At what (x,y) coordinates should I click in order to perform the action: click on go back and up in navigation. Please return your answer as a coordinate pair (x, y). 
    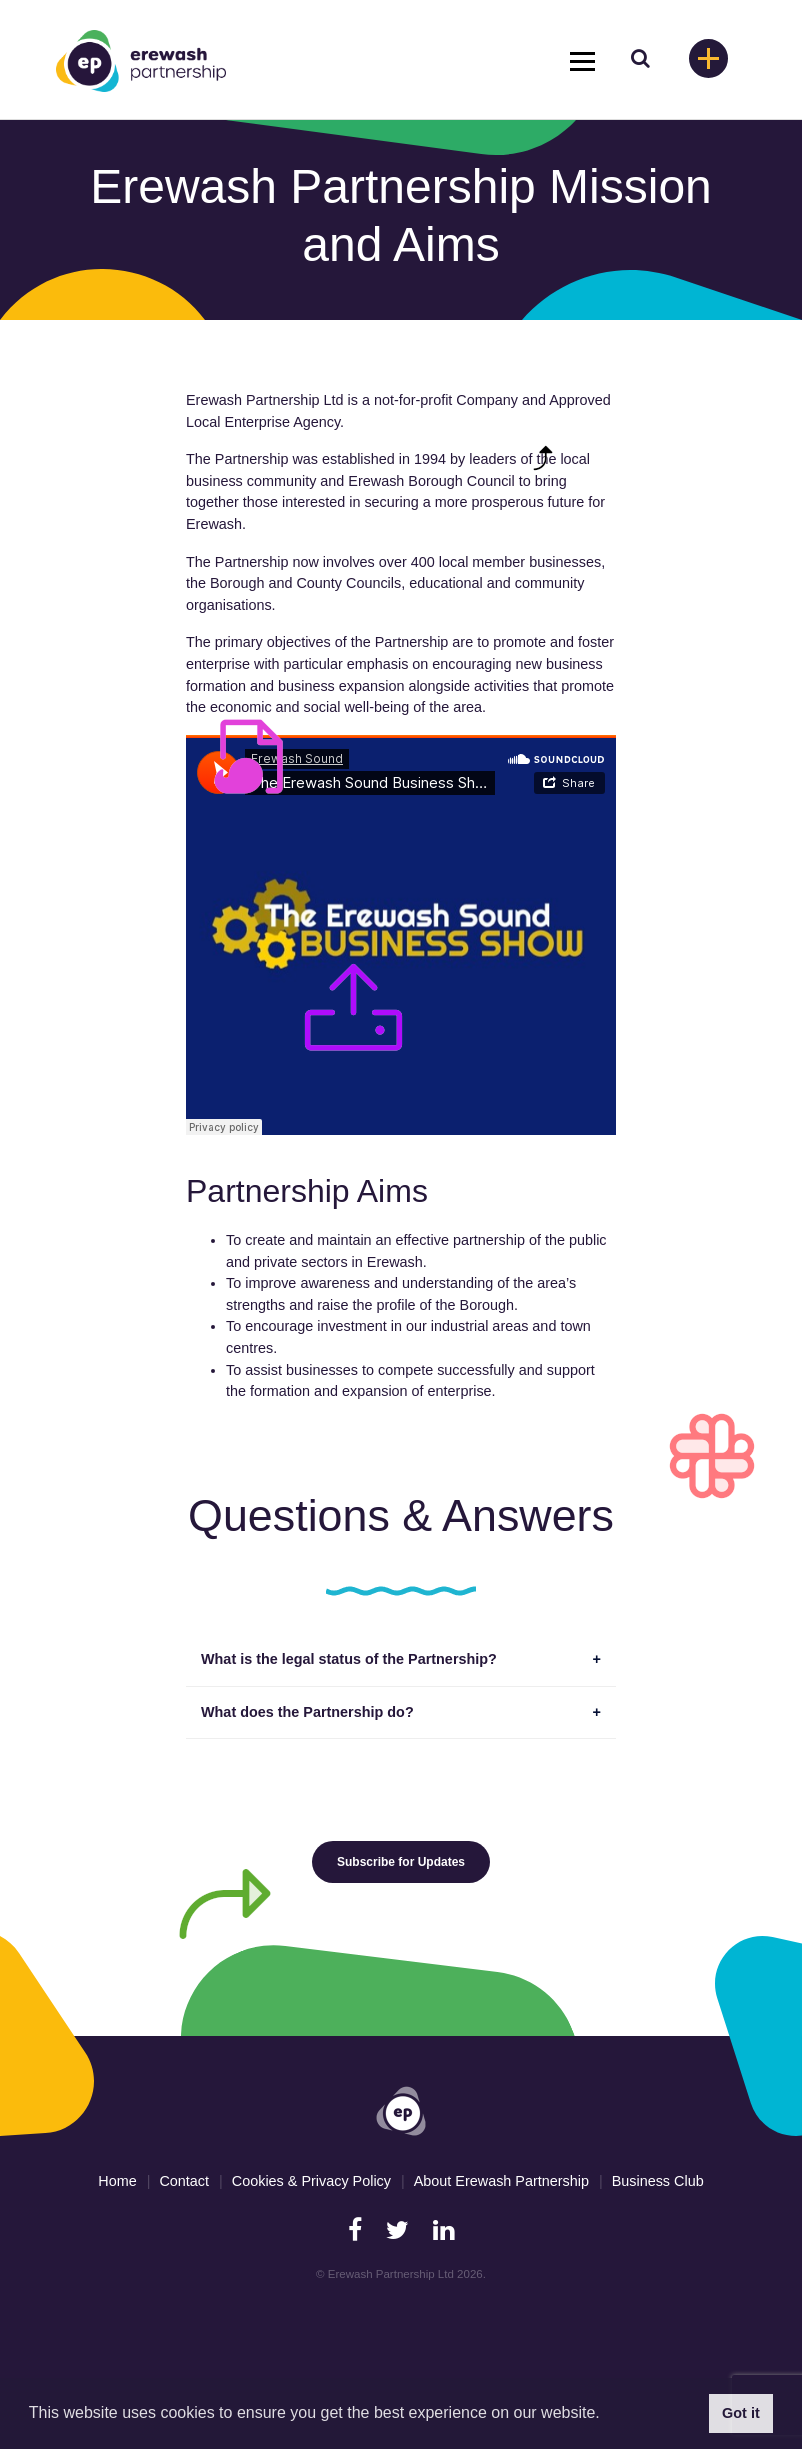
    Looking at the image, I should click on (543, 458).